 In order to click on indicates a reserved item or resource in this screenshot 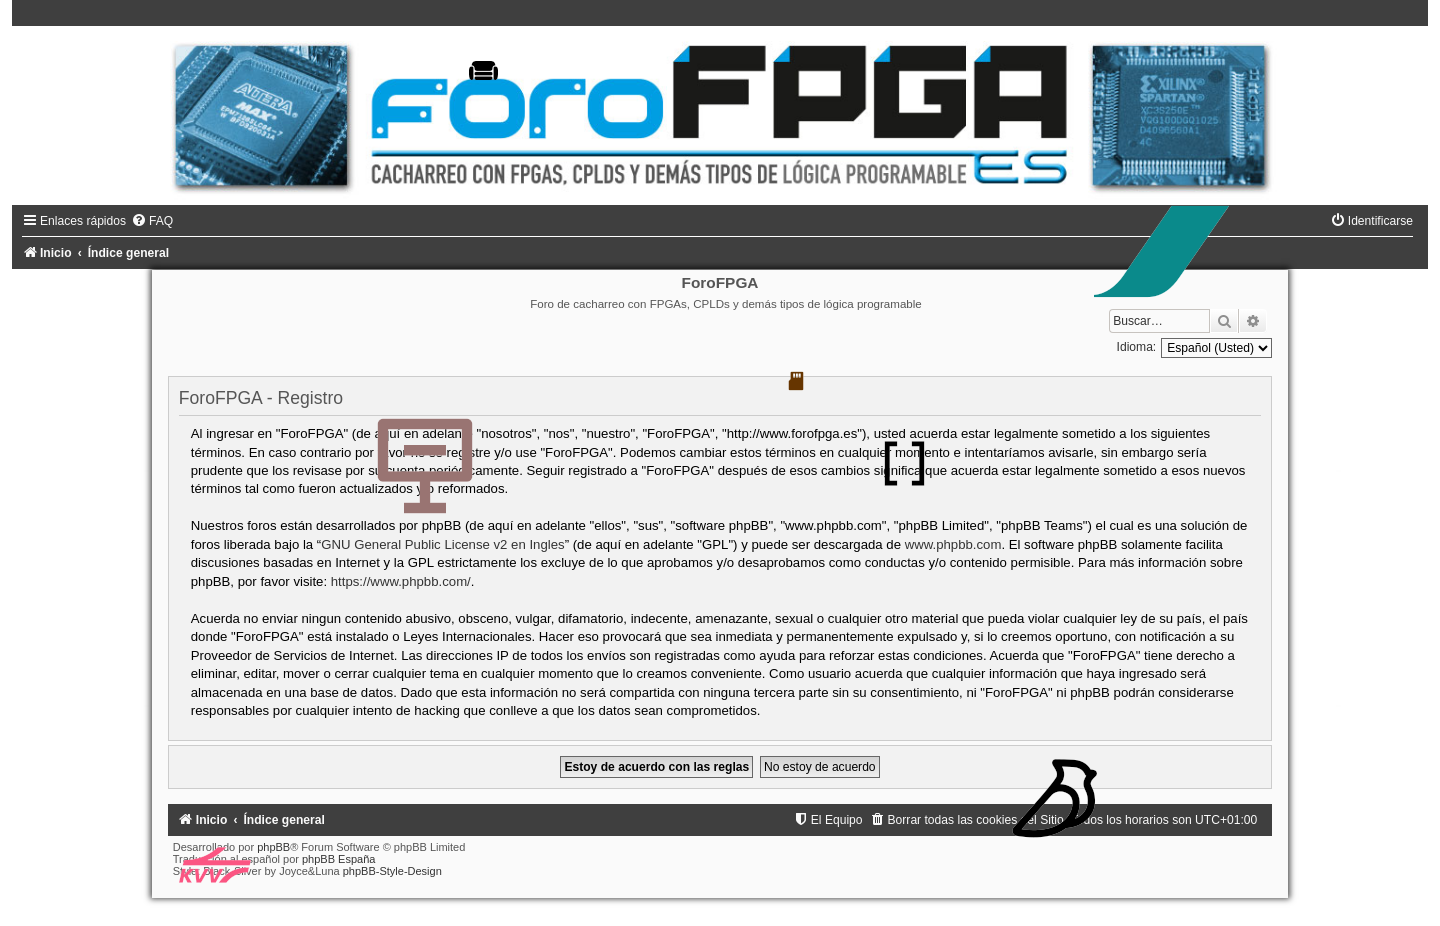, I will do `click(425, 466)`.